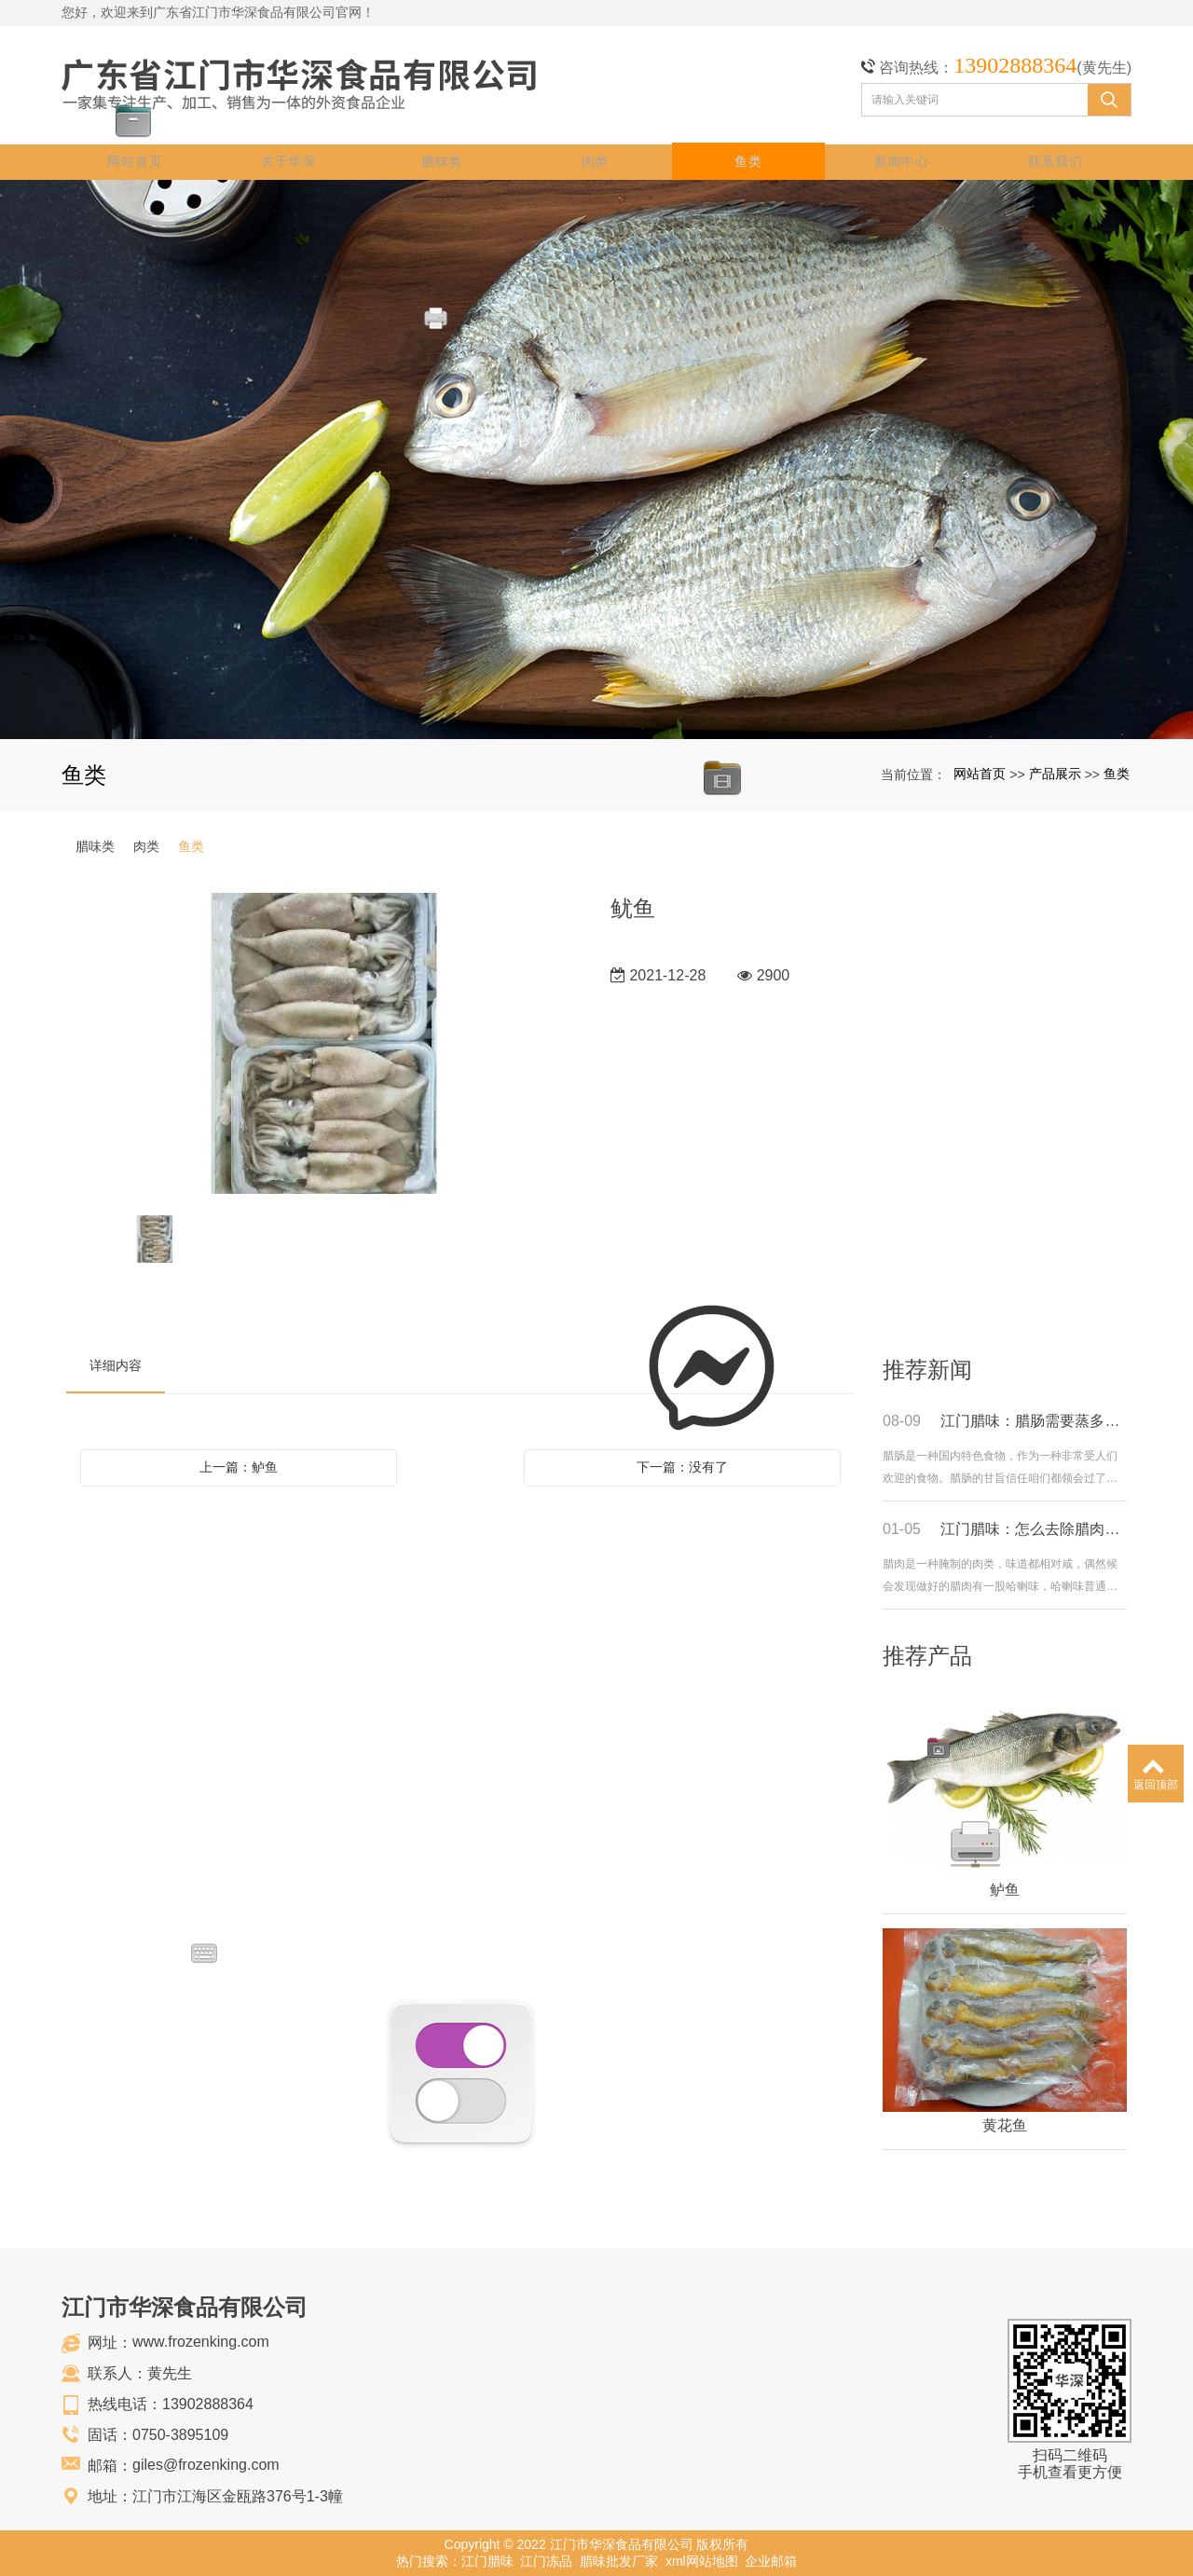 The height and width of the screenshot is (2576, 1193). I want to click on print the current document, so click(435, 318).